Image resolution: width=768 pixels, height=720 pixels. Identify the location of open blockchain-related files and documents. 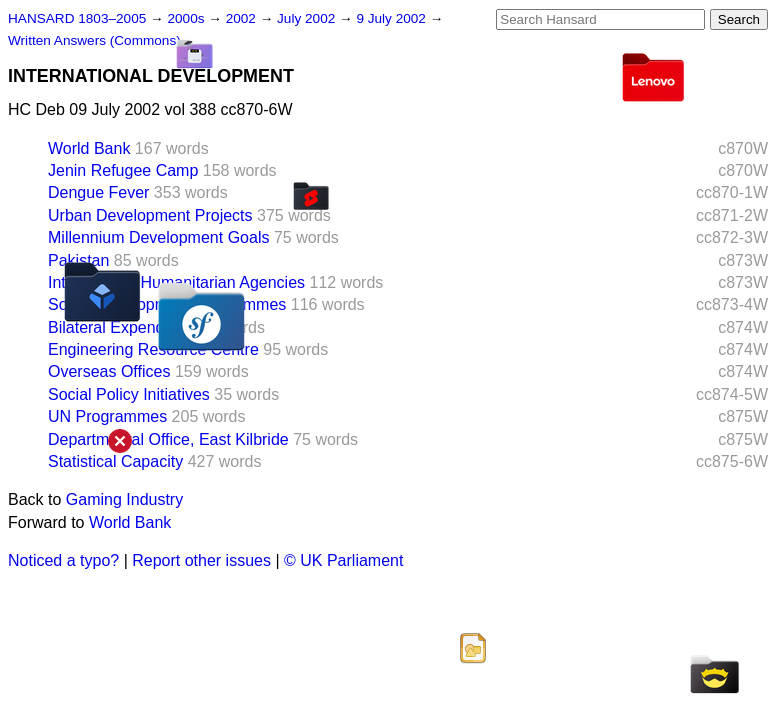
(102, 294).